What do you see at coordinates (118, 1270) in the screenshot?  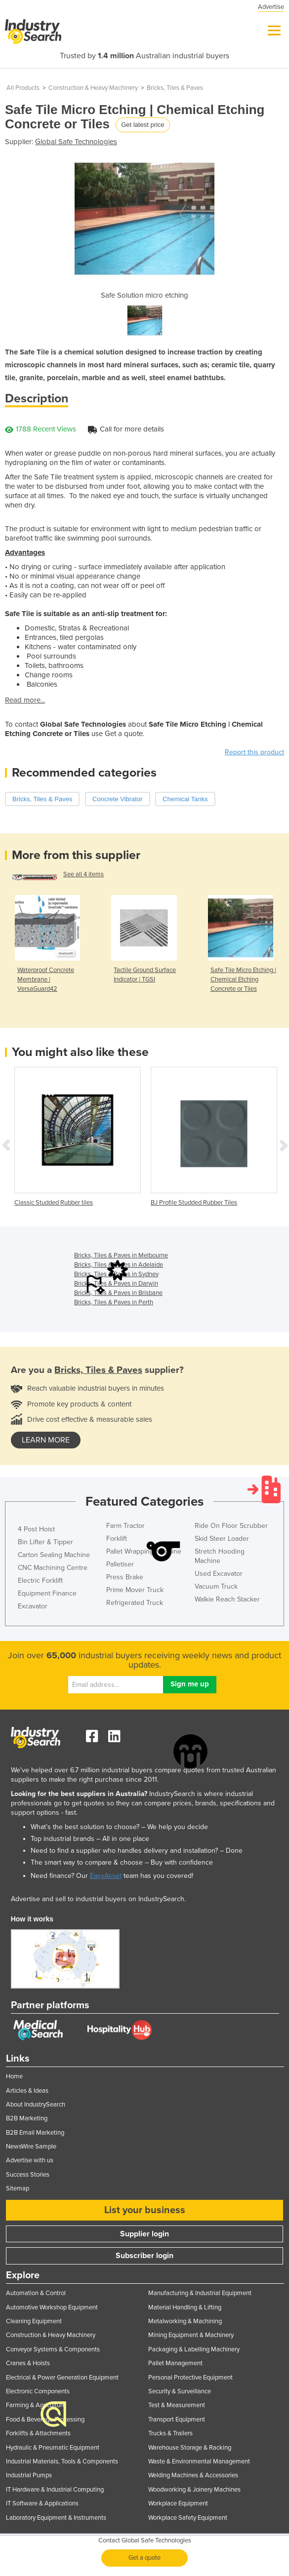 I see `represents the Bahá'í faith symbol` at bounding box center [118, 1270].